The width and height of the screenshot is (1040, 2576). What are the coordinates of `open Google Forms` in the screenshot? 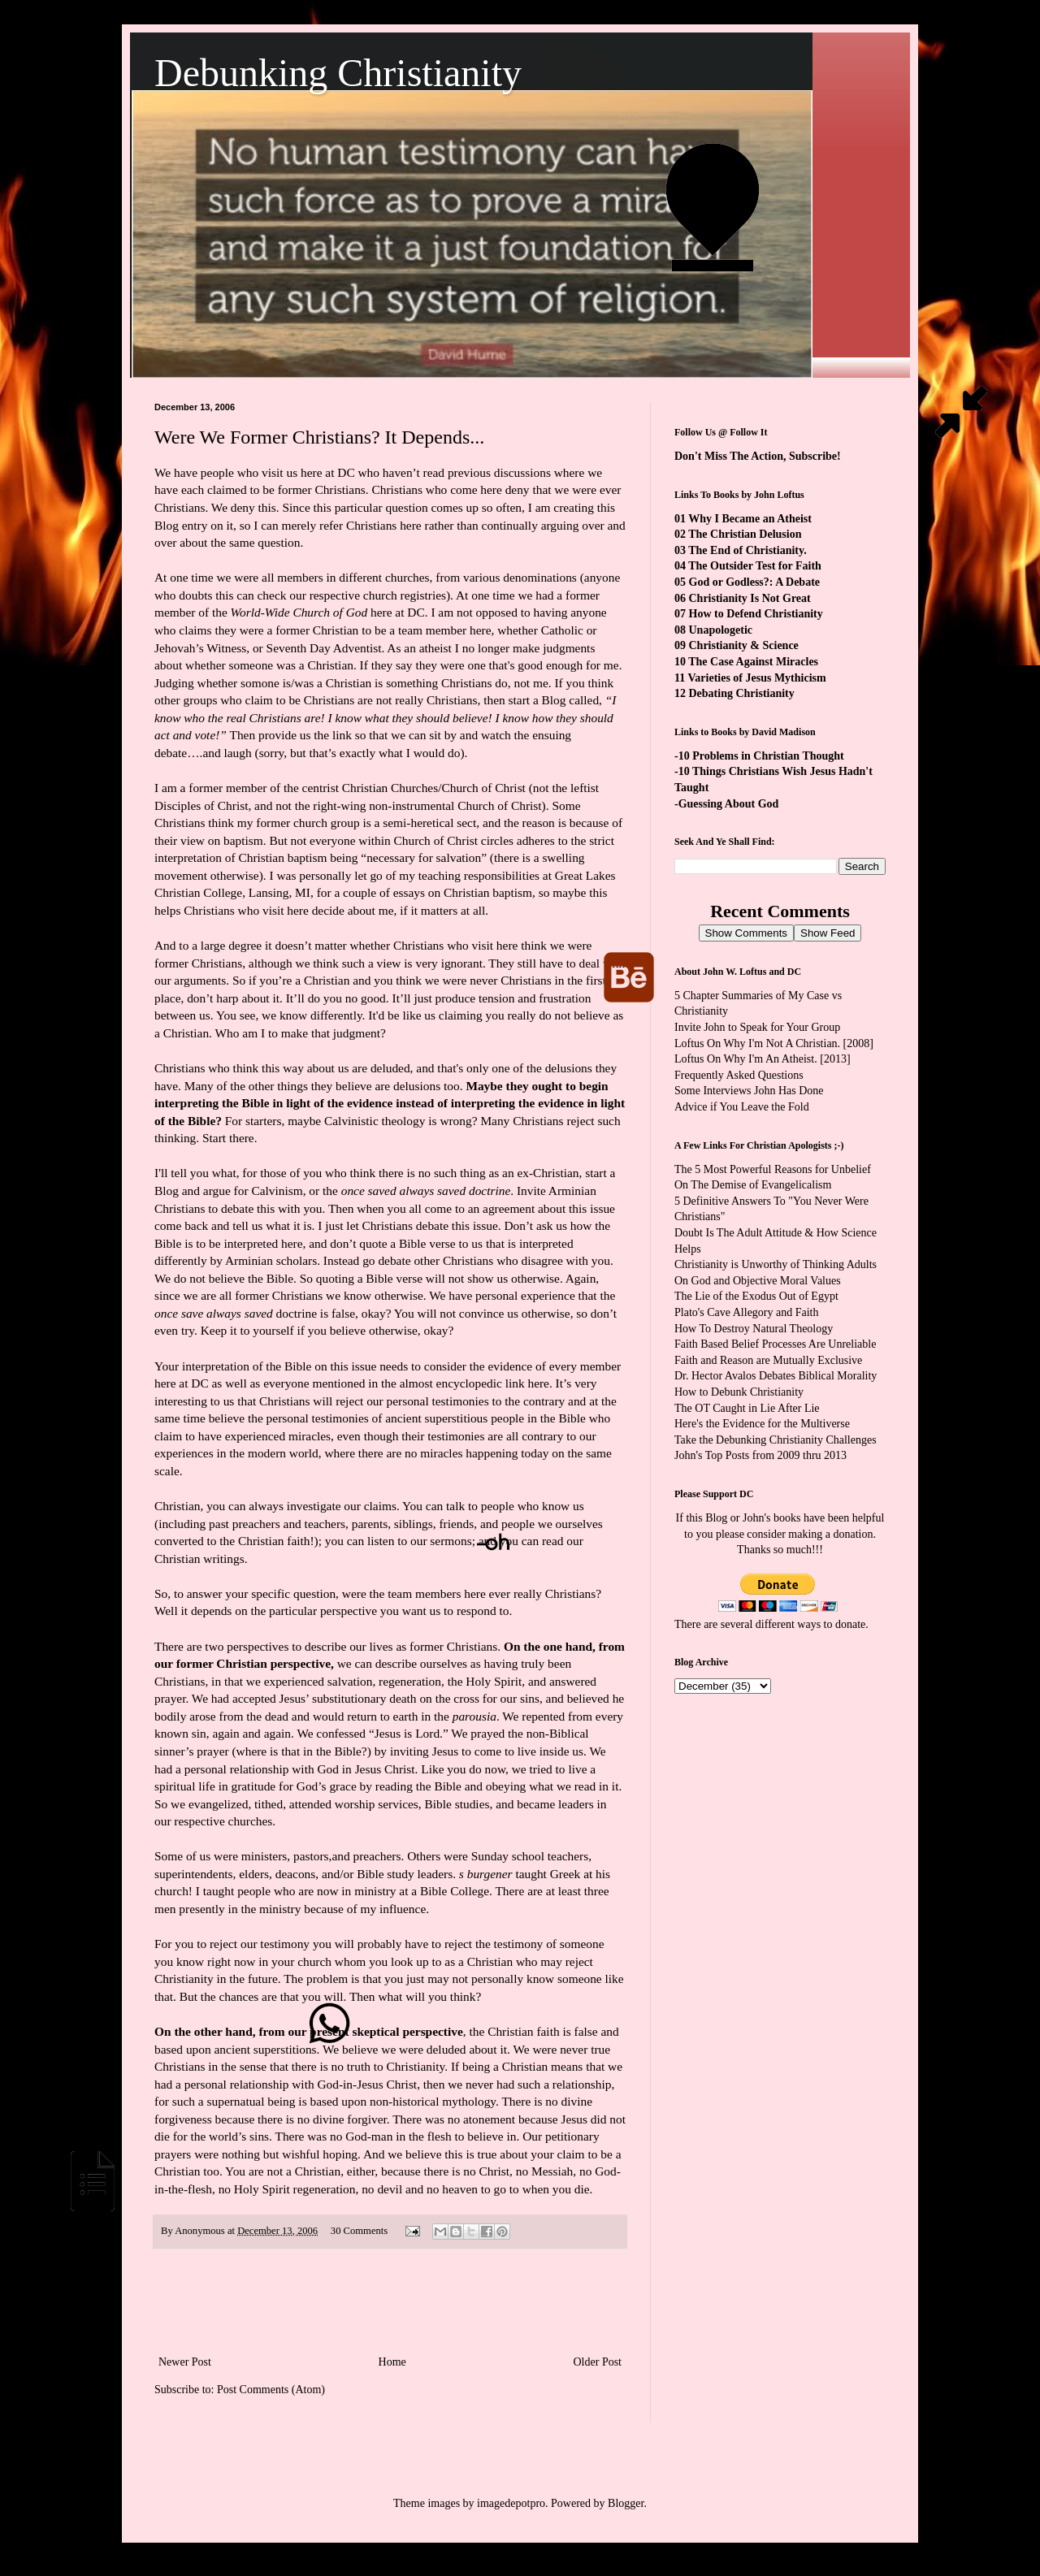 It's located at (93, 2181).